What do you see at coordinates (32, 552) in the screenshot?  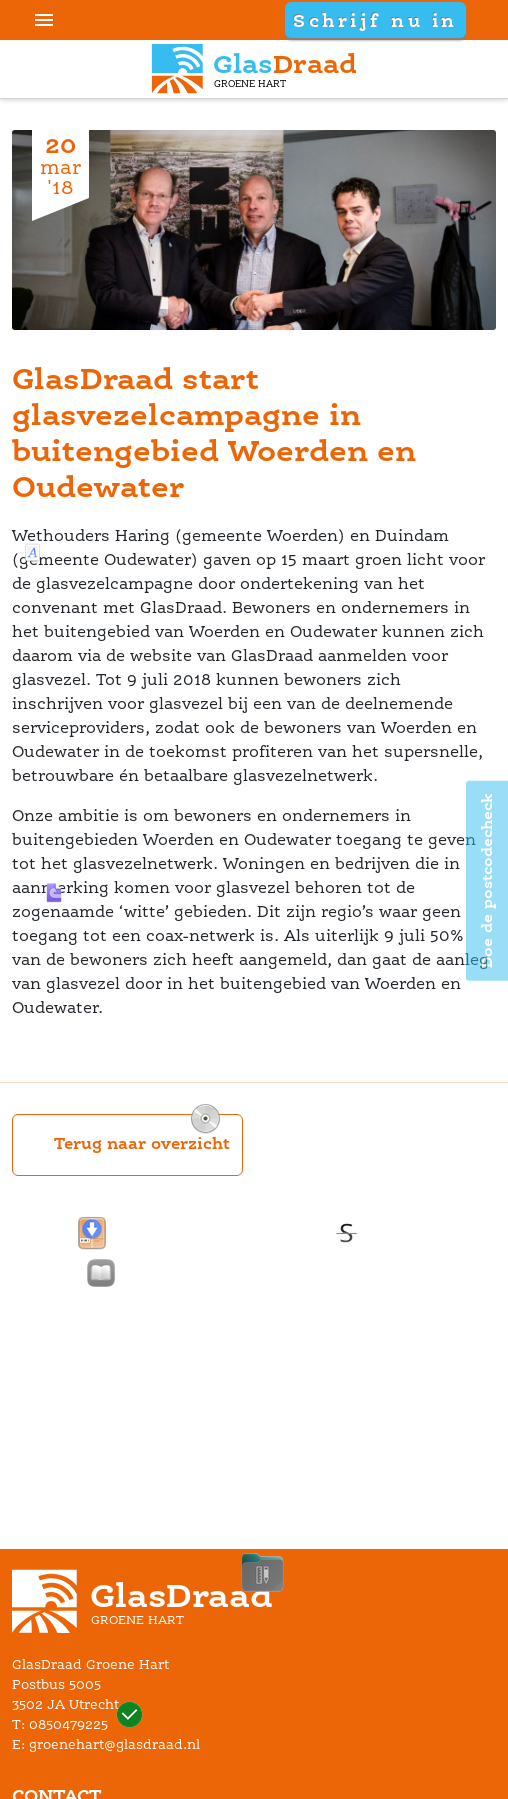 I see `an OpenType font file` at bounding box center [32, 552].